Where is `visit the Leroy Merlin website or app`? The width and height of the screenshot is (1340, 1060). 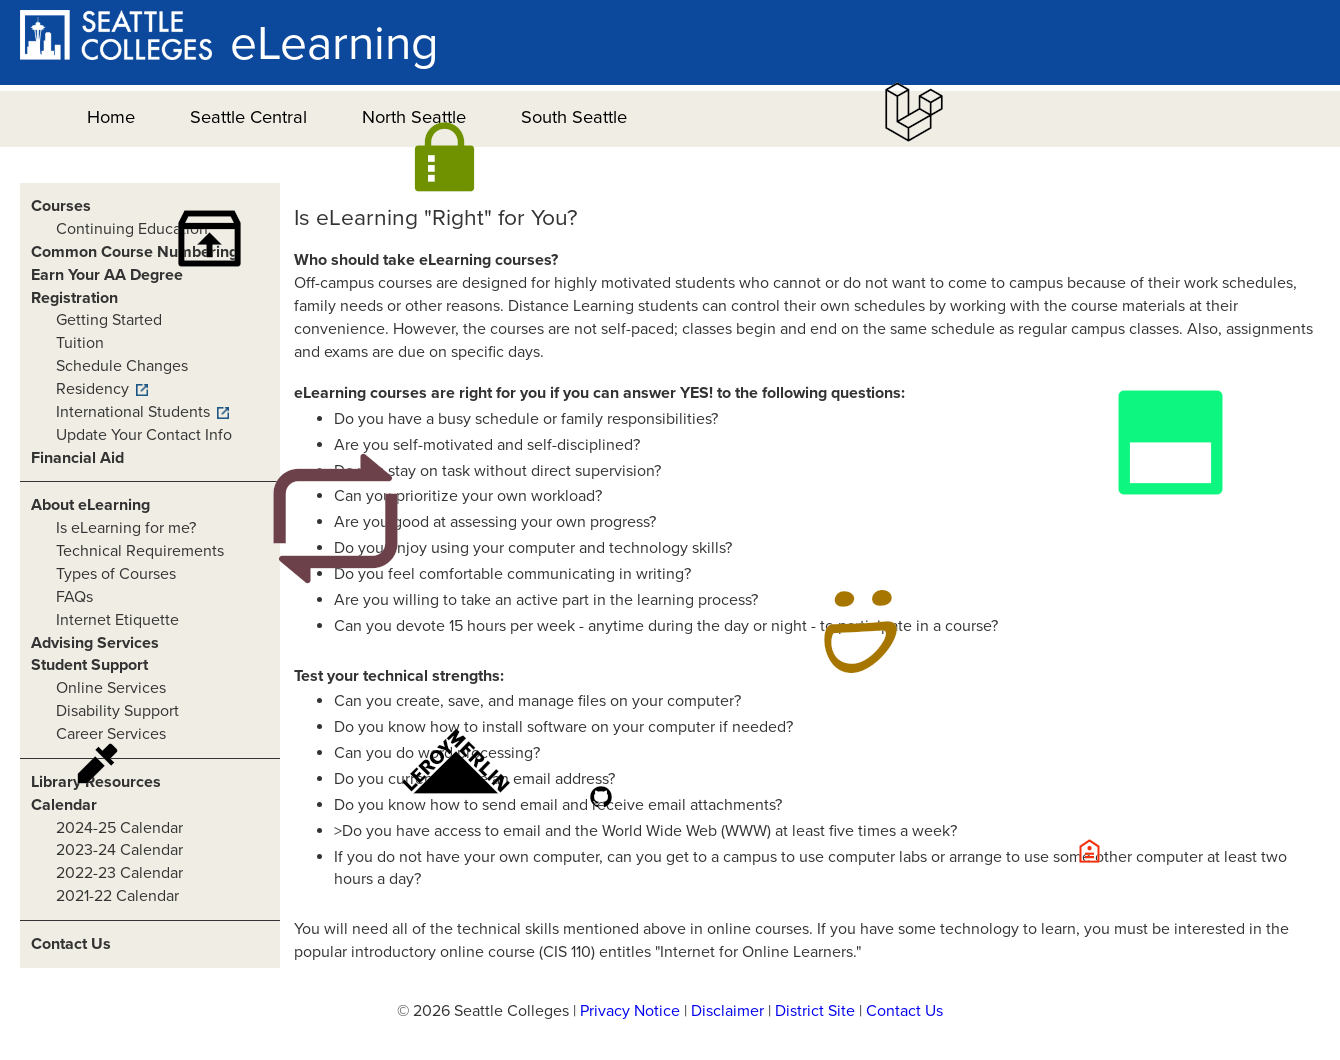 visit the Leroy Merlin website or app is located at coordinates (456, 761).